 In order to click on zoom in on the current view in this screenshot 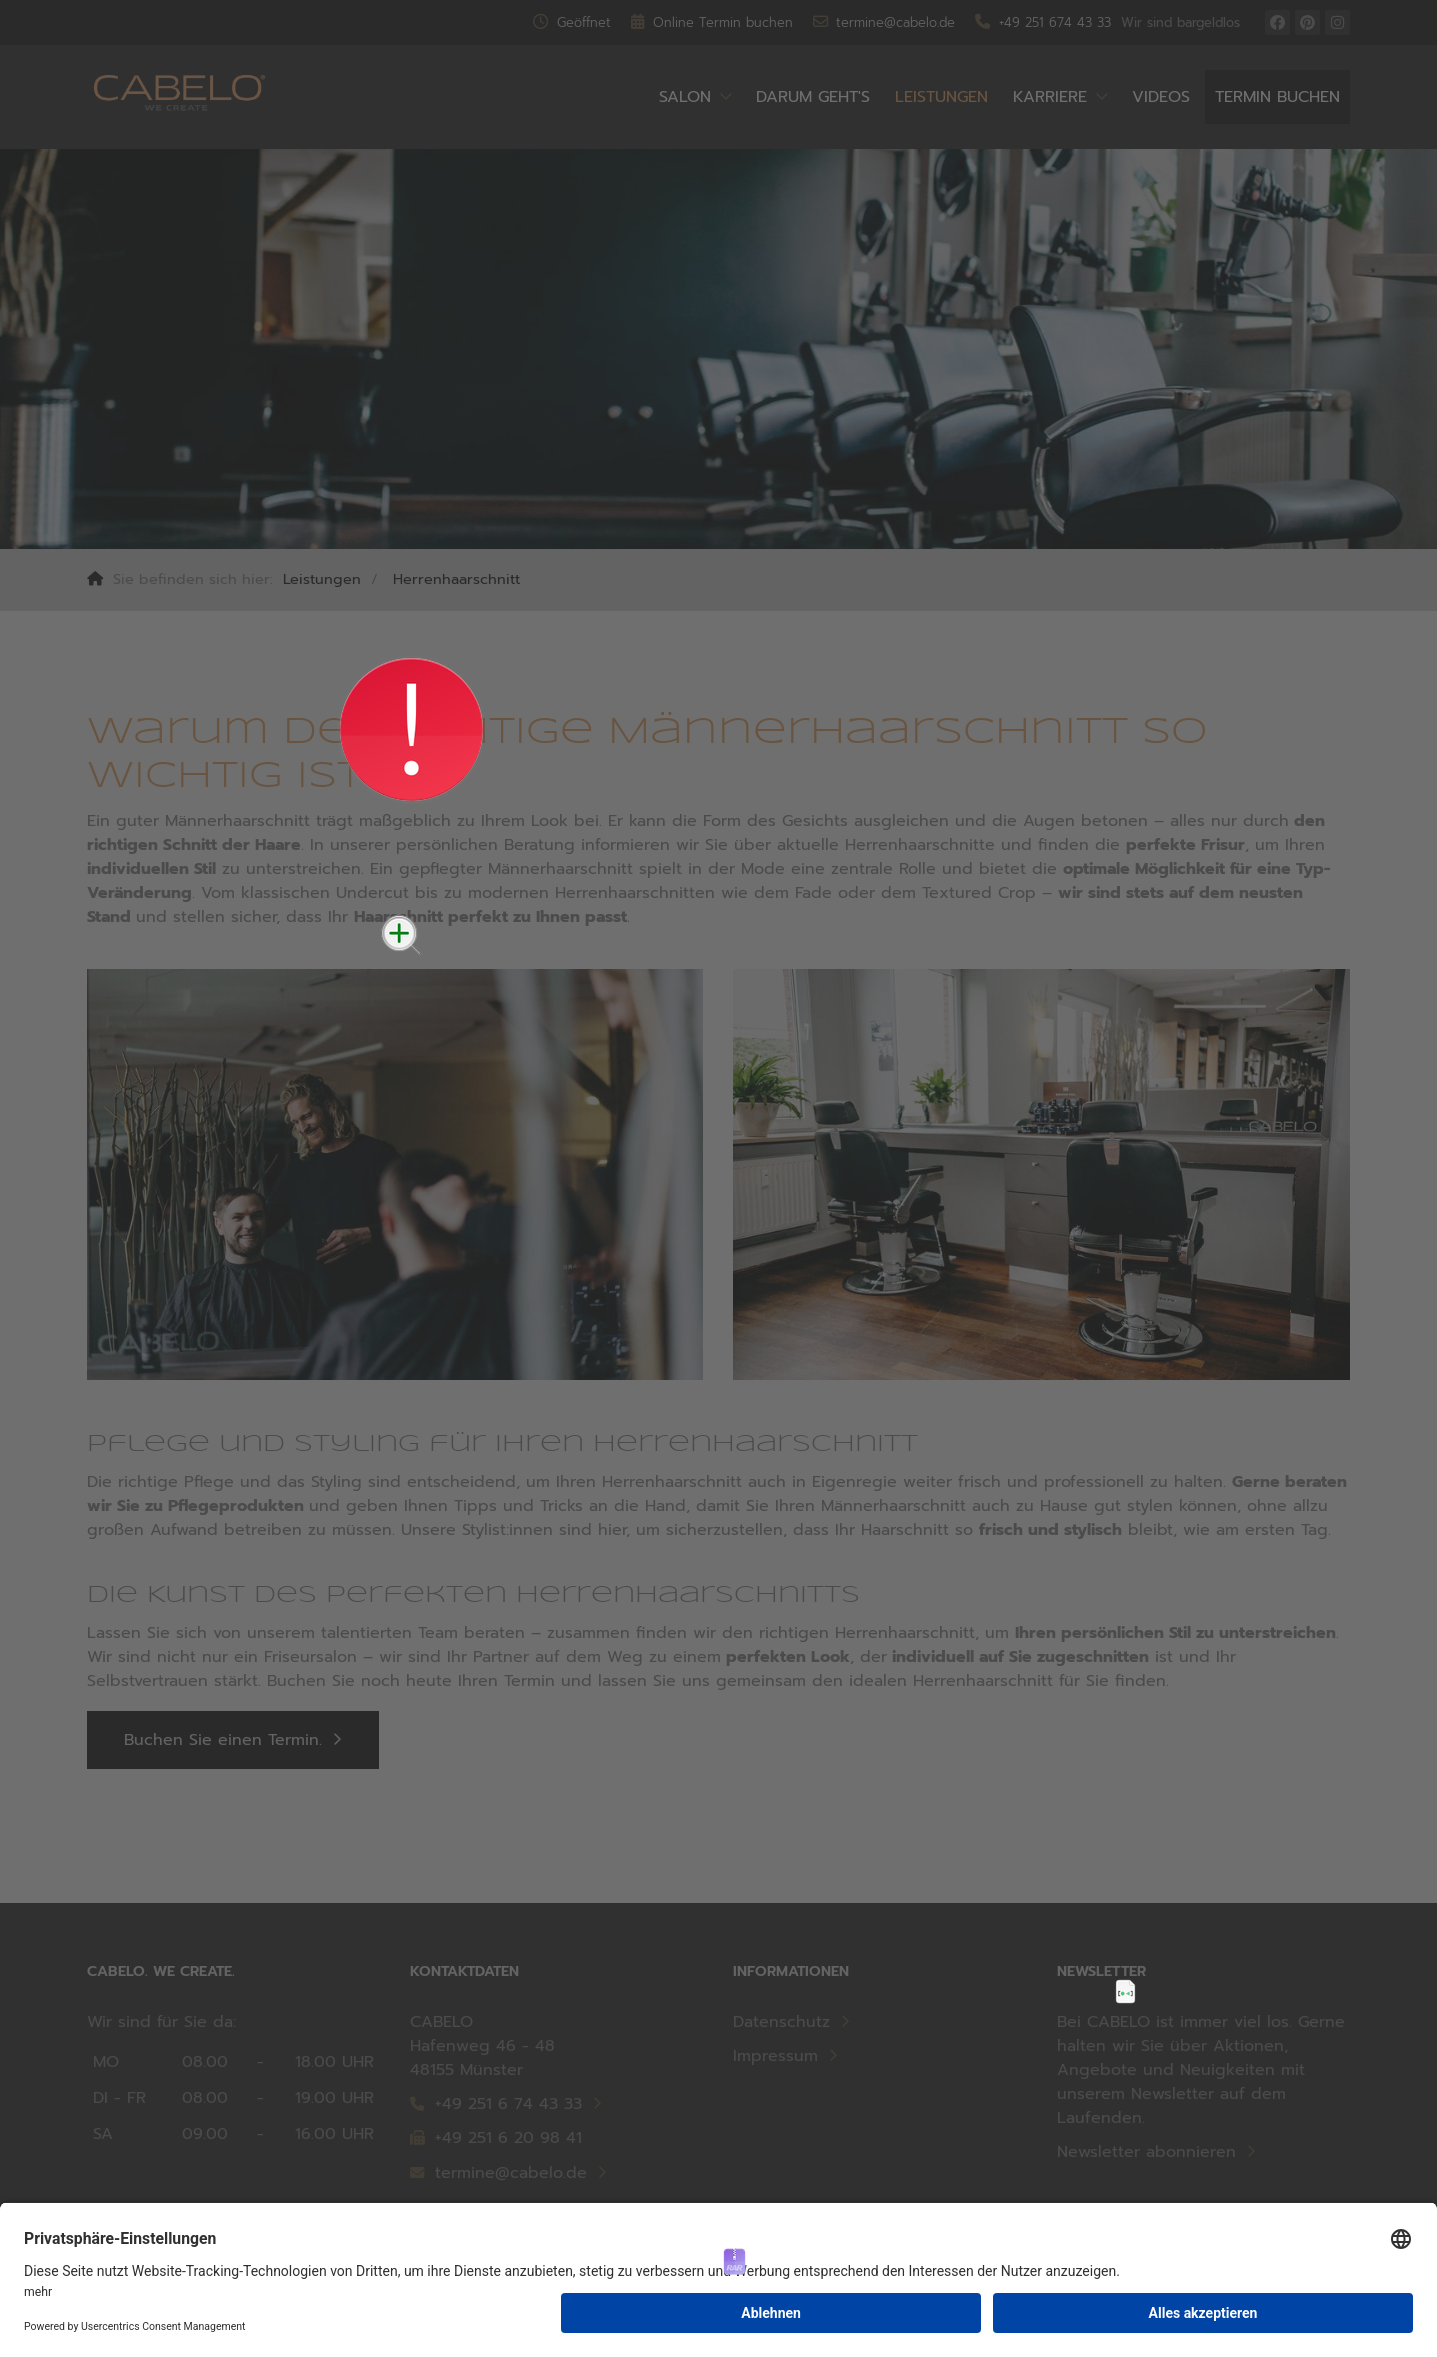, I will do `click(401, 935)`.